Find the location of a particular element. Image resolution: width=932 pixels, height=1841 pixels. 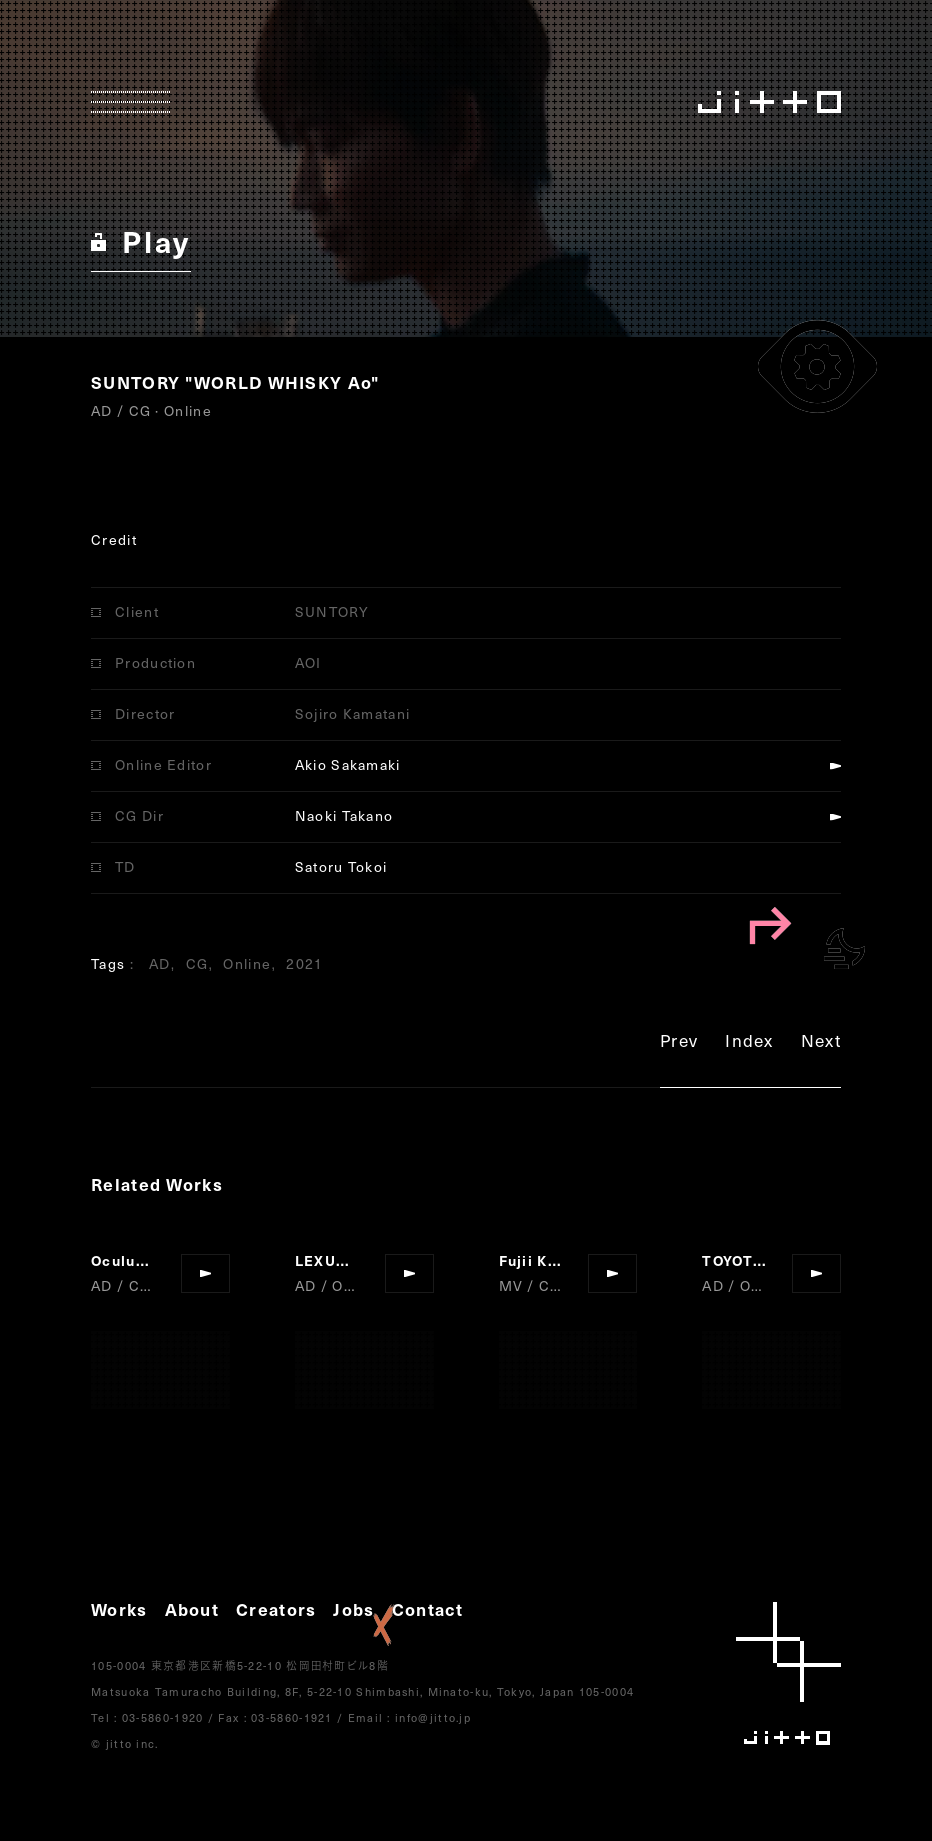

indicates foggy nighttime weather conditions is located at coordinates (844, 948).